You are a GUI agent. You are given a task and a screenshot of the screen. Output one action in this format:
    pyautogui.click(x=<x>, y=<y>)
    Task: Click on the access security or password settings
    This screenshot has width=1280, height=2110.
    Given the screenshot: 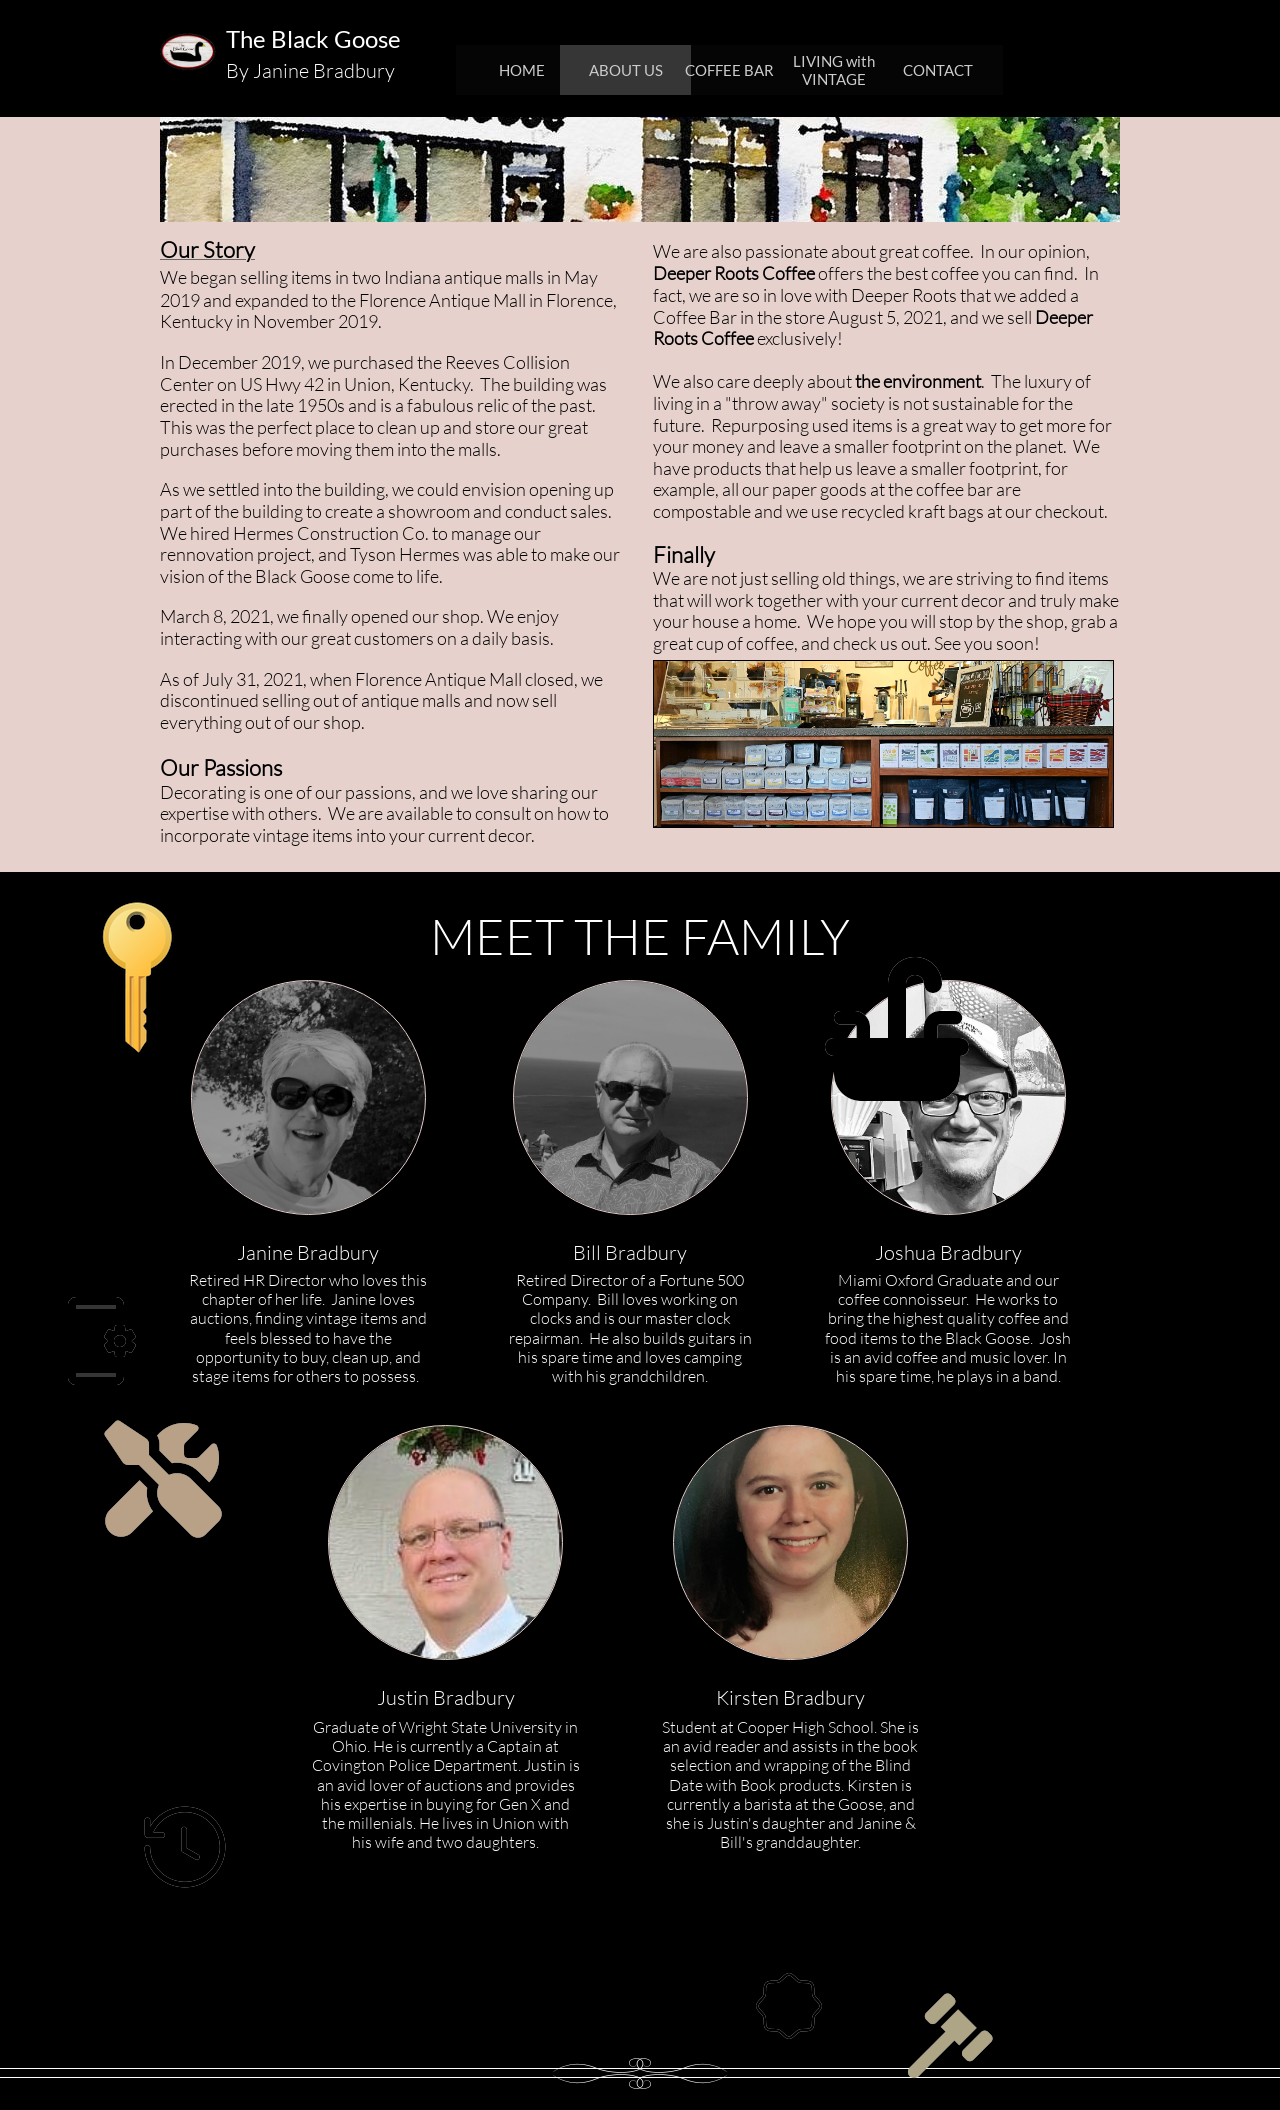 What is the action you would take?
    pyautogui.click(x=137, y=977)
    